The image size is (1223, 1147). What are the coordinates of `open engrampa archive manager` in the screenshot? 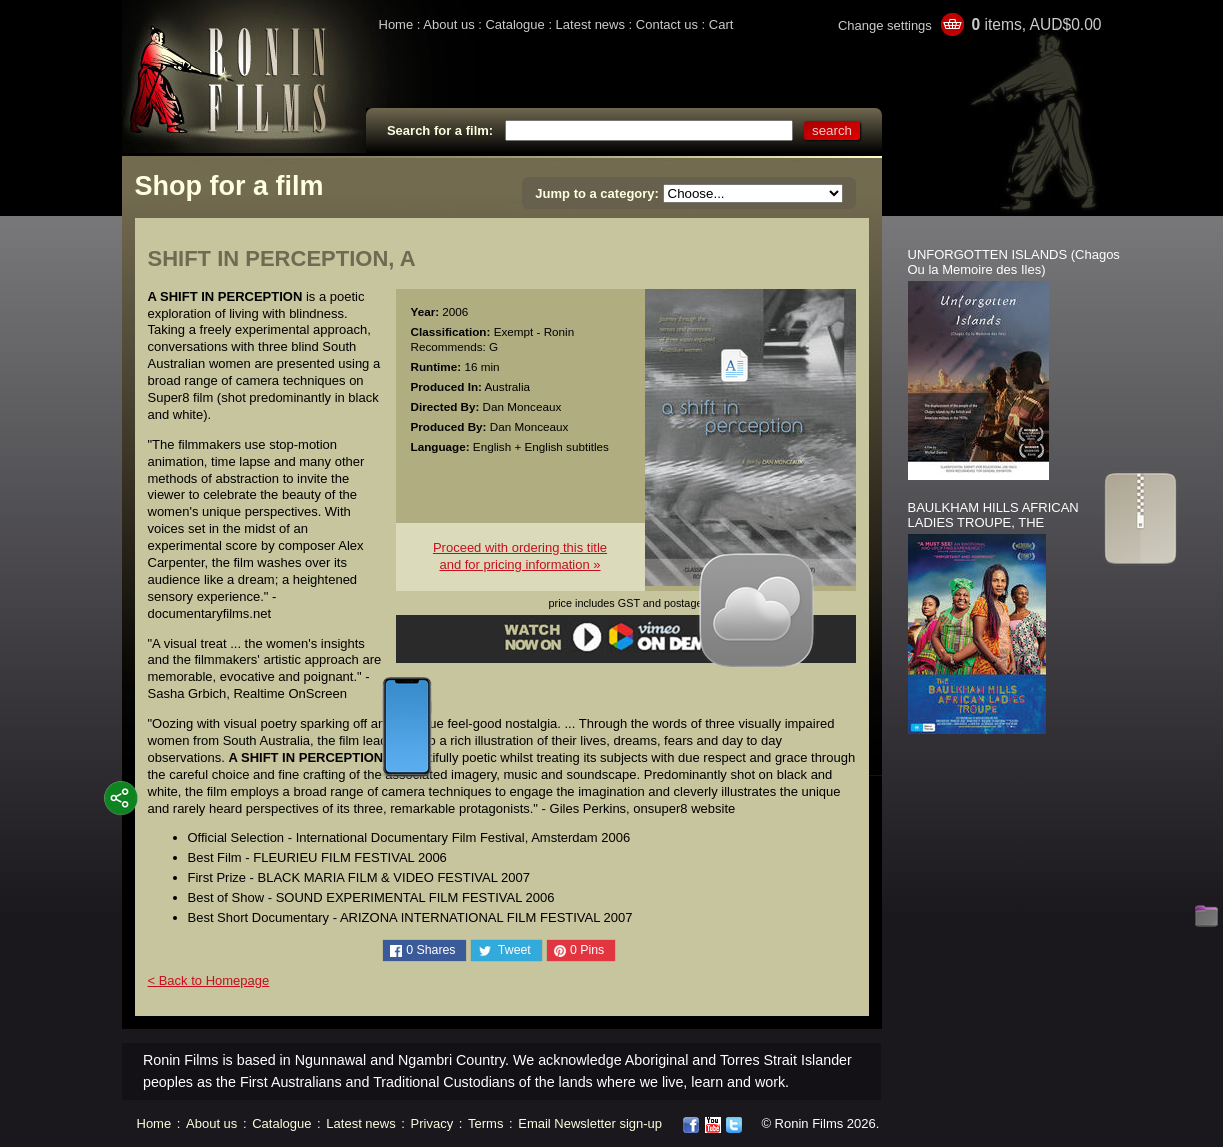 It's located at (1140, 518).